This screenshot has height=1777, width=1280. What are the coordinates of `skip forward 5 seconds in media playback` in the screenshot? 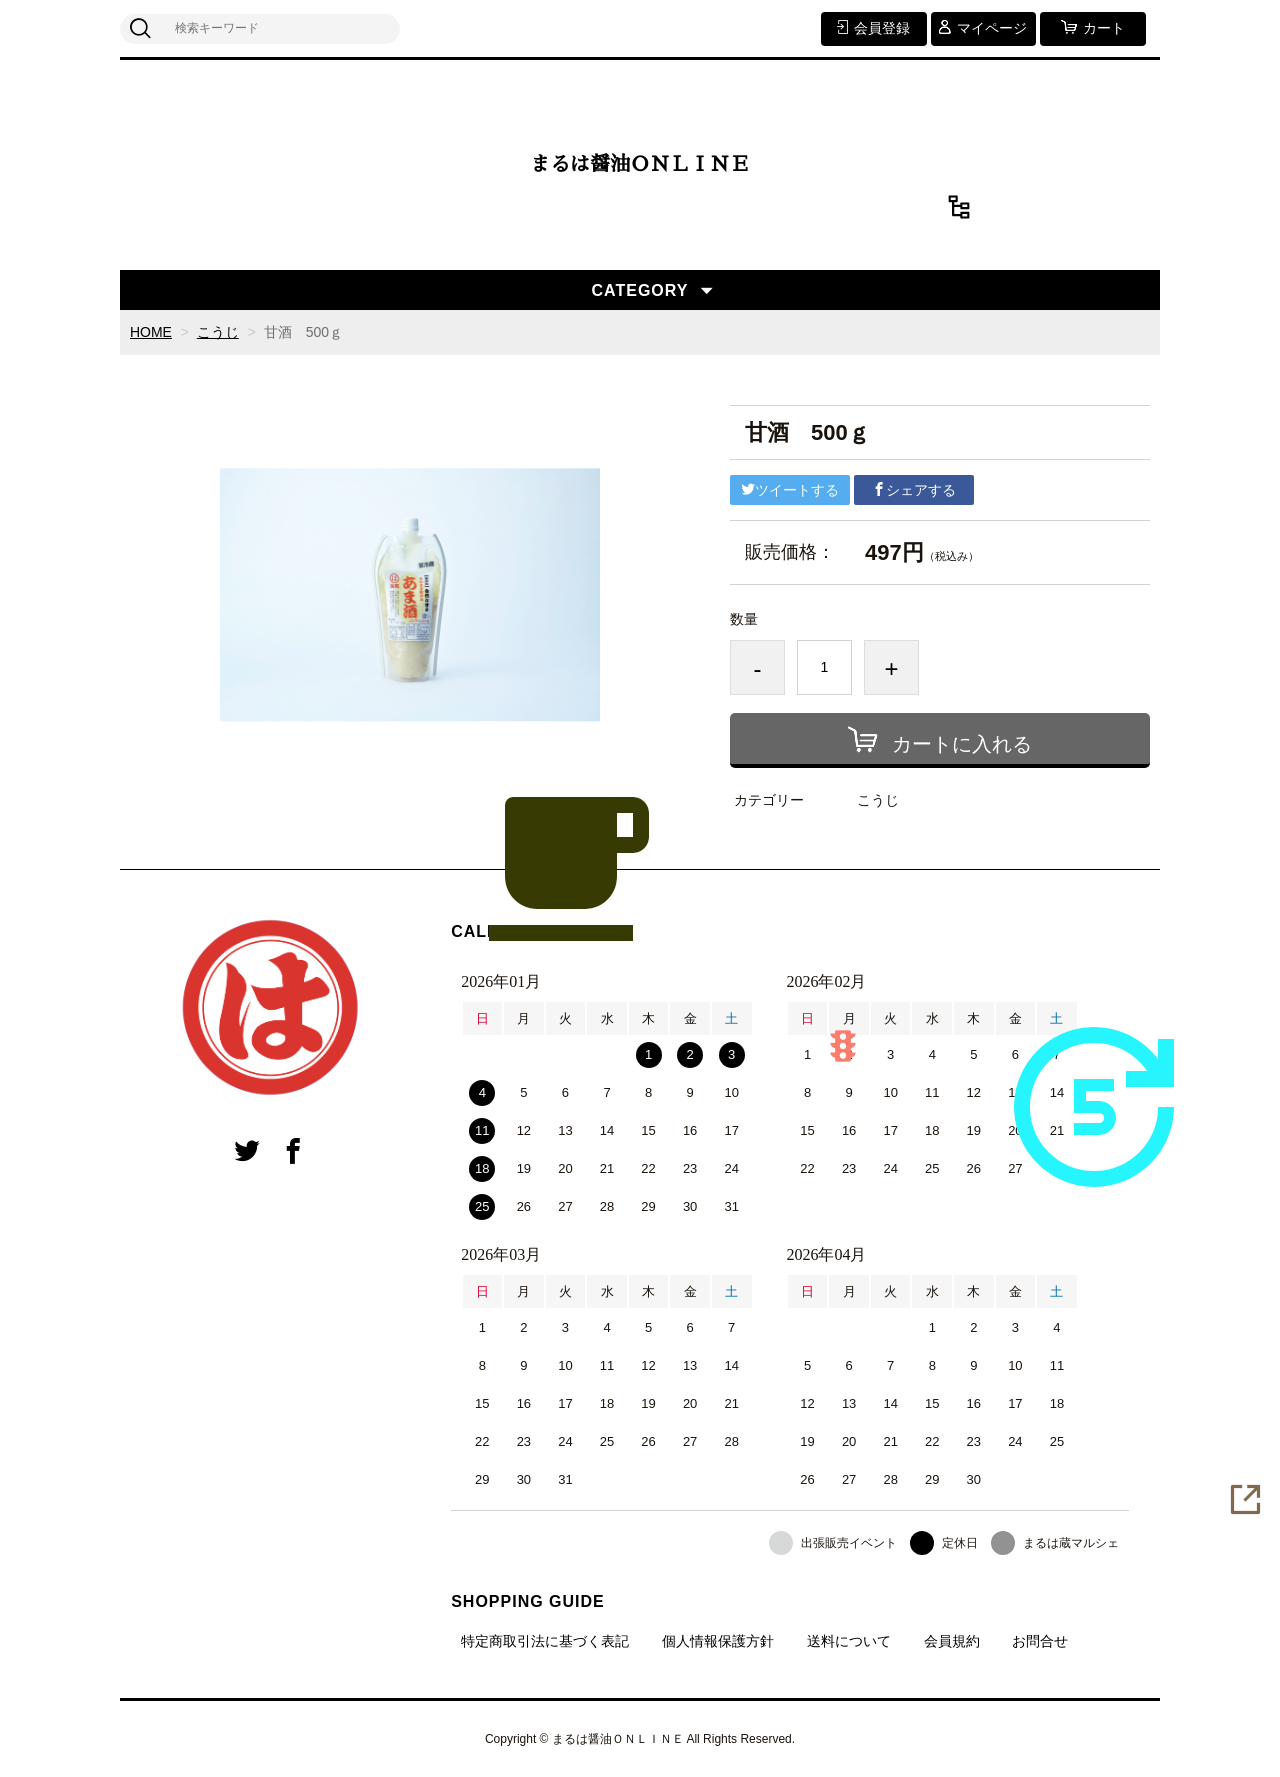 It's located at (1094, 1107).